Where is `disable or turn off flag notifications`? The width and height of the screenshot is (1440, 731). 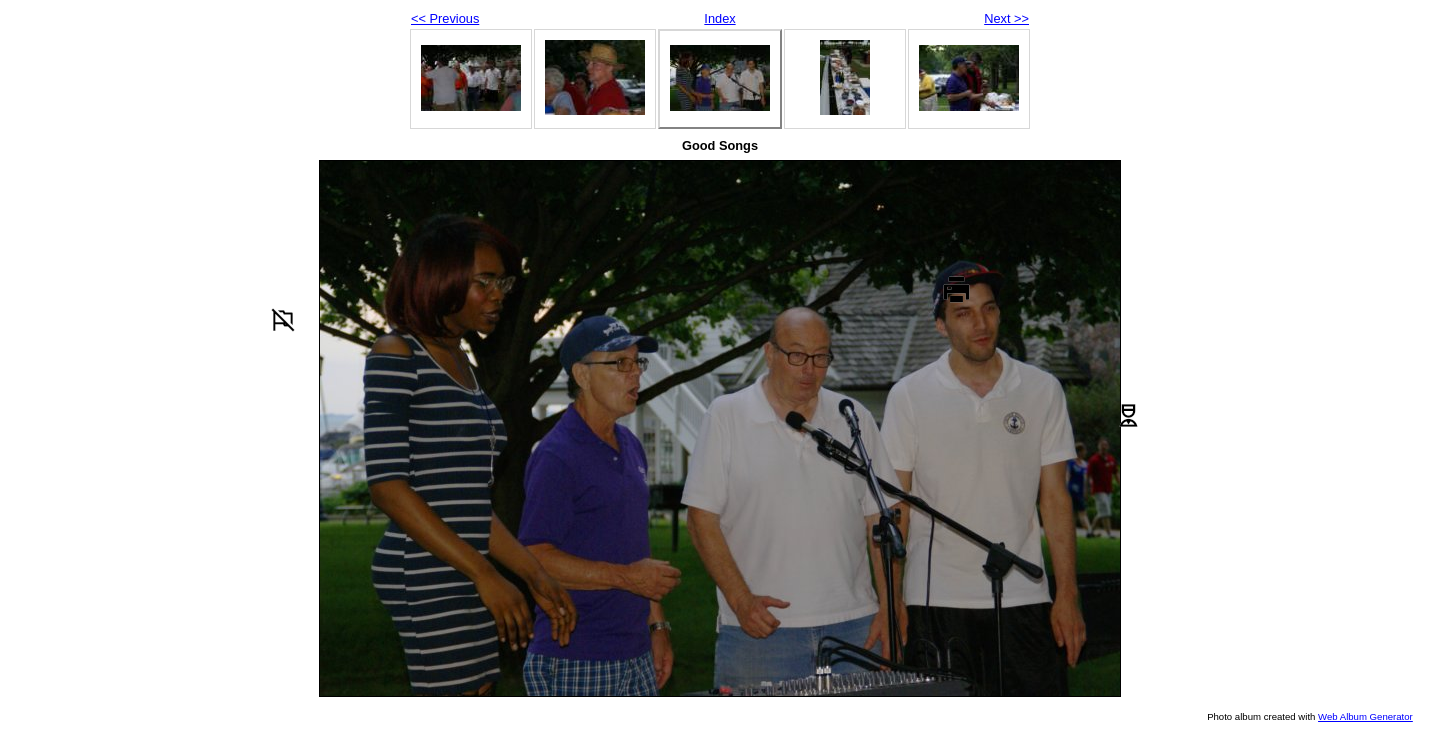
disable or turn off flag notifications is located at coordinates (283, 320).